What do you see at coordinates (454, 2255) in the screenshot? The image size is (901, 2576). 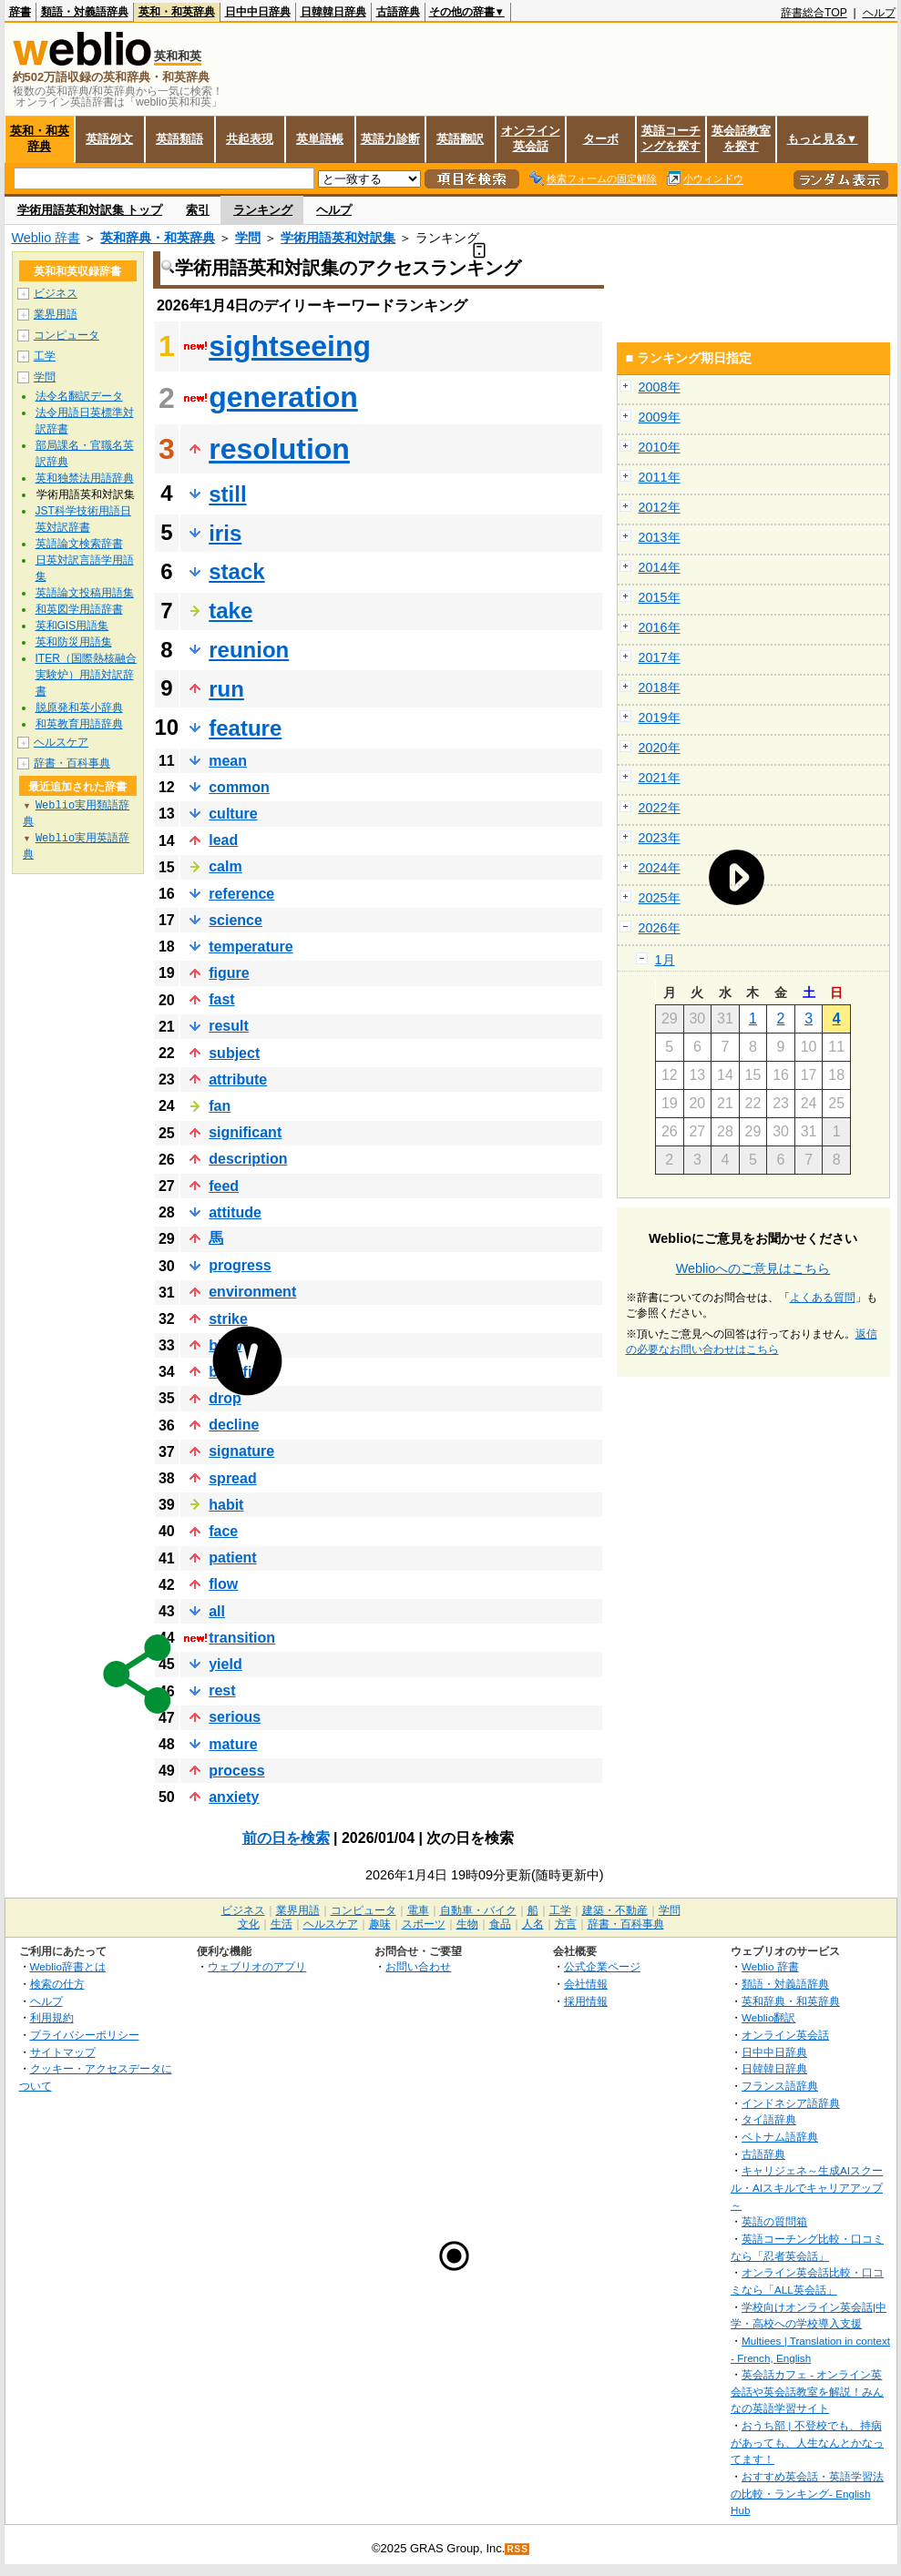 I see `selected radio button option` at bounding box center [454, 2255].